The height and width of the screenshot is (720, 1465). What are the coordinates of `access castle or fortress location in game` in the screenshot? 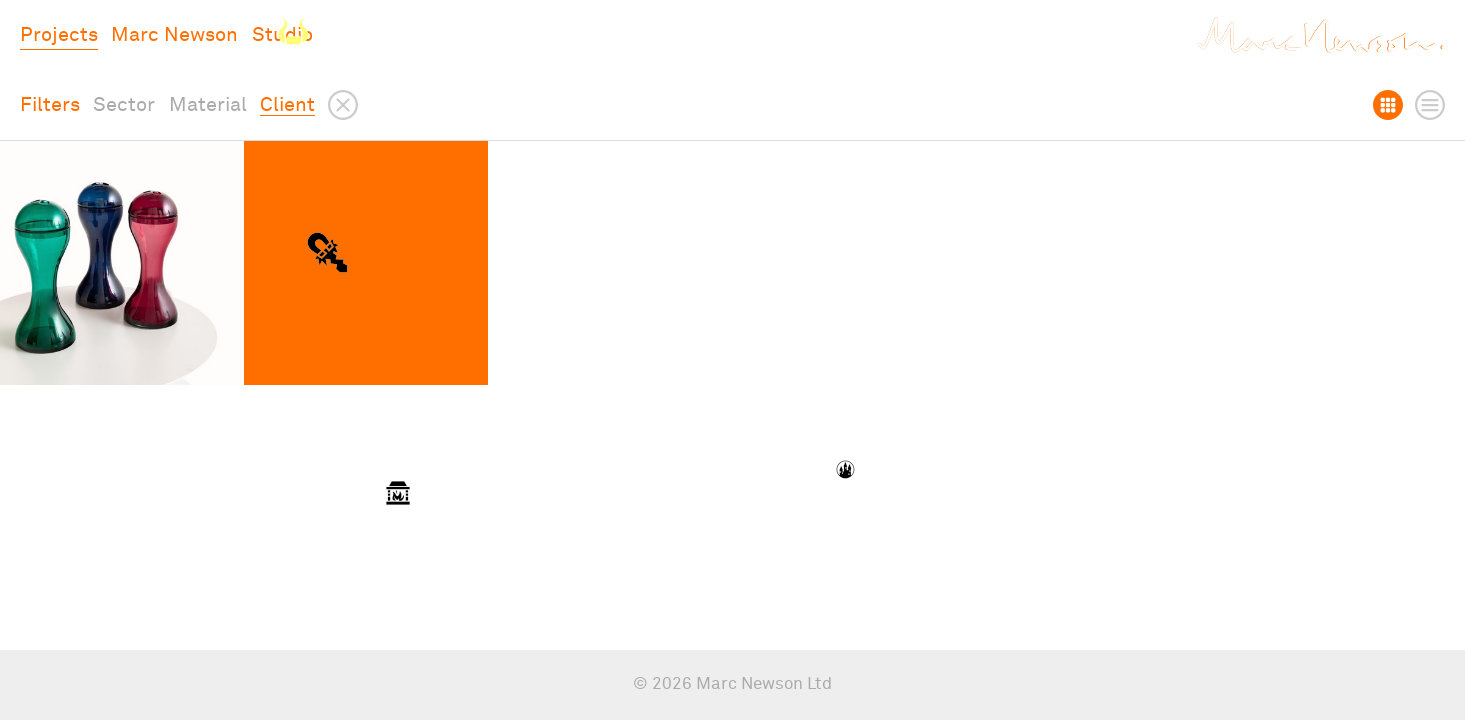 It's located at (845, 469).